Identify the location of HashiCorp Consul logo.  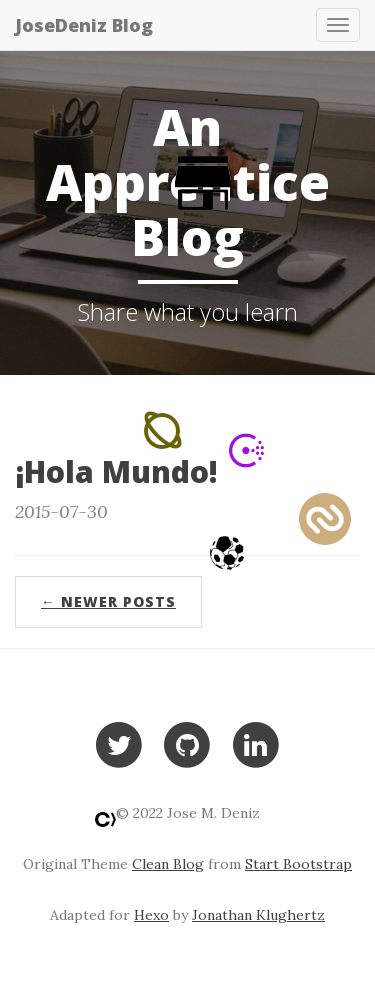
(246, 450).